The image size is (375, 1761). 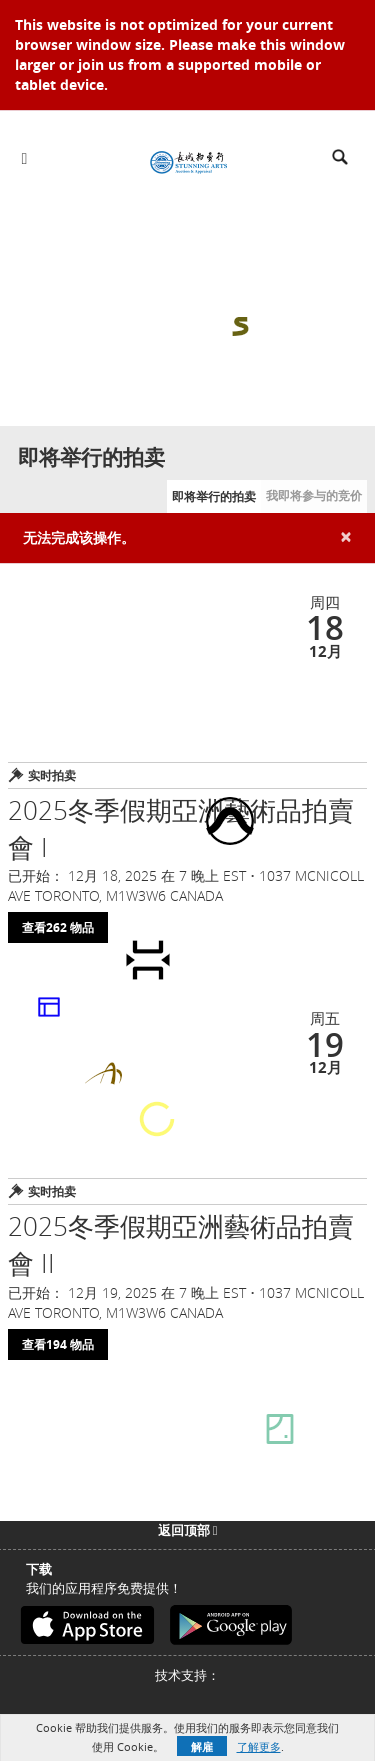 I want to click on elavon payment services logo, so click(x=103, y=1073).